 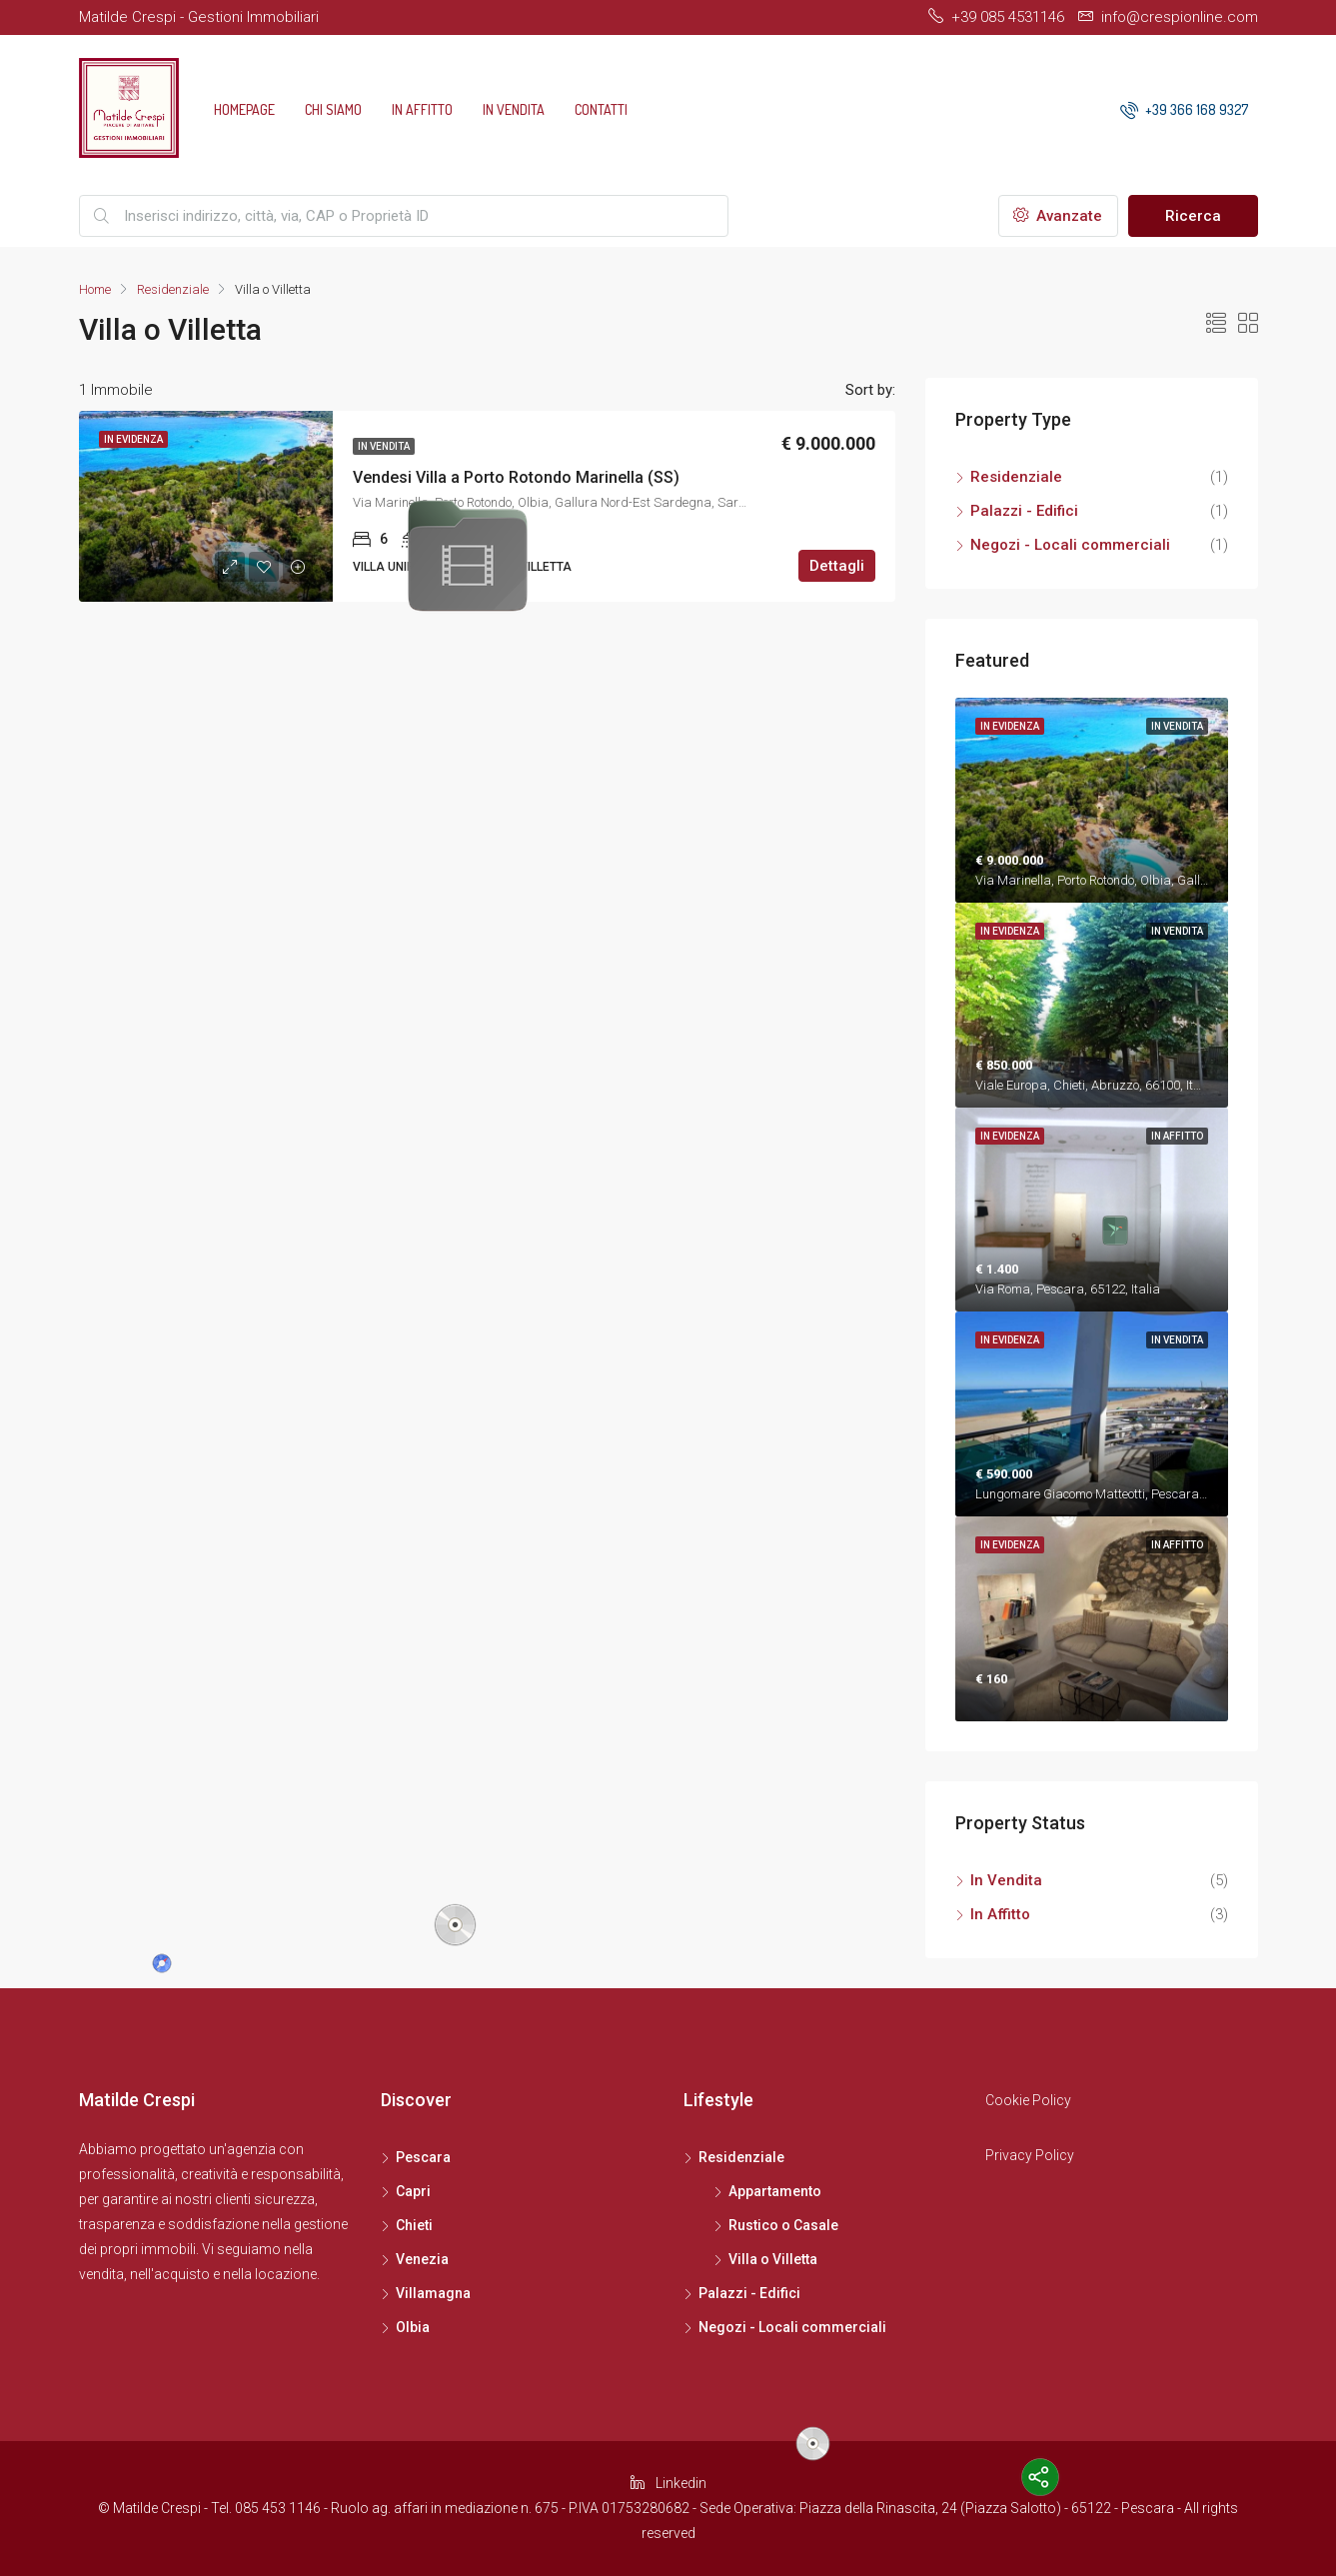 I want to click on open the web browser app, so click(x=162, y=1963).